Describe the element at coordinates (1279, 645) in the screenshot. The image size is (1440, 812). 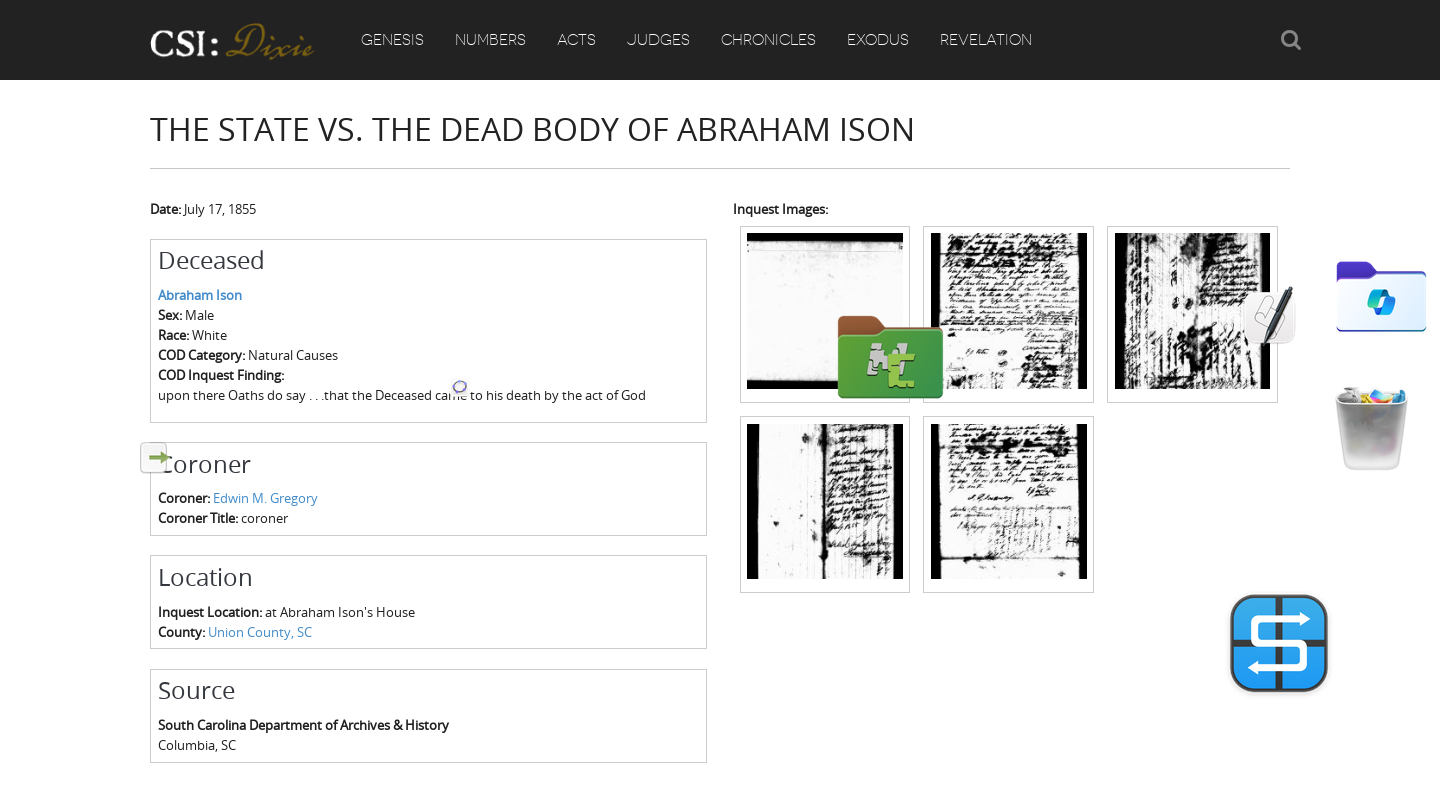
I see `configure windows file sharing settings` at that location.